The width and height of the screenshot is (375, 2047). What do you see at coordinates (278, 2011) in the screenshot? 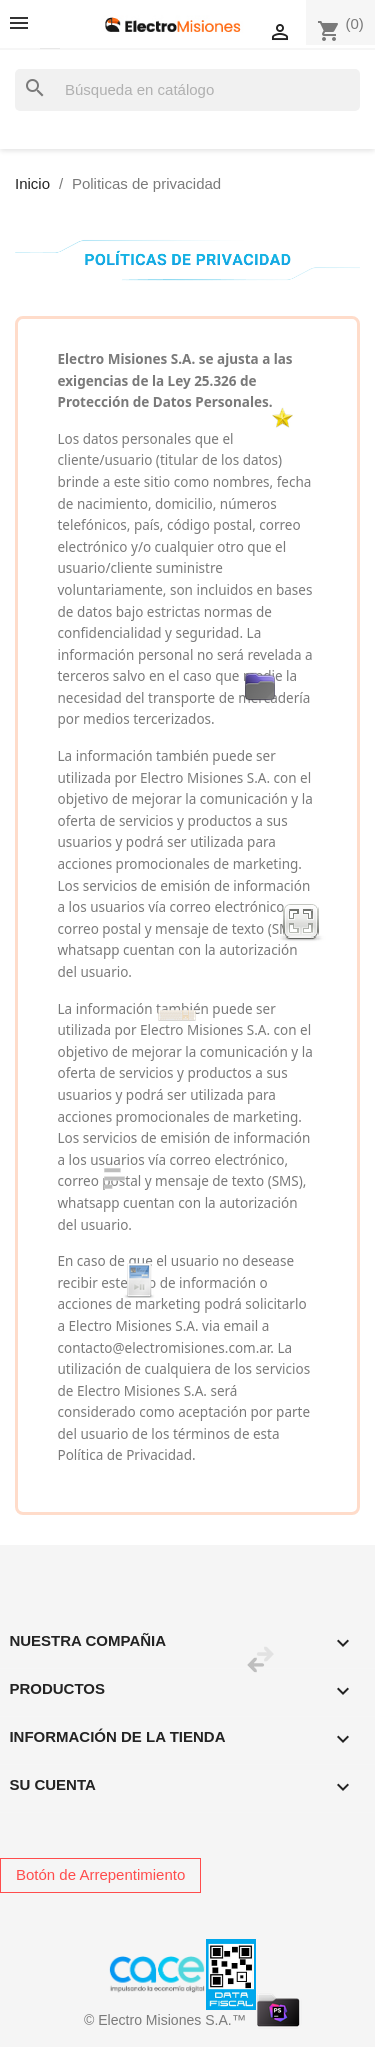
I see `folder containing phpstorm project files` at bounding box center [278, 2011].